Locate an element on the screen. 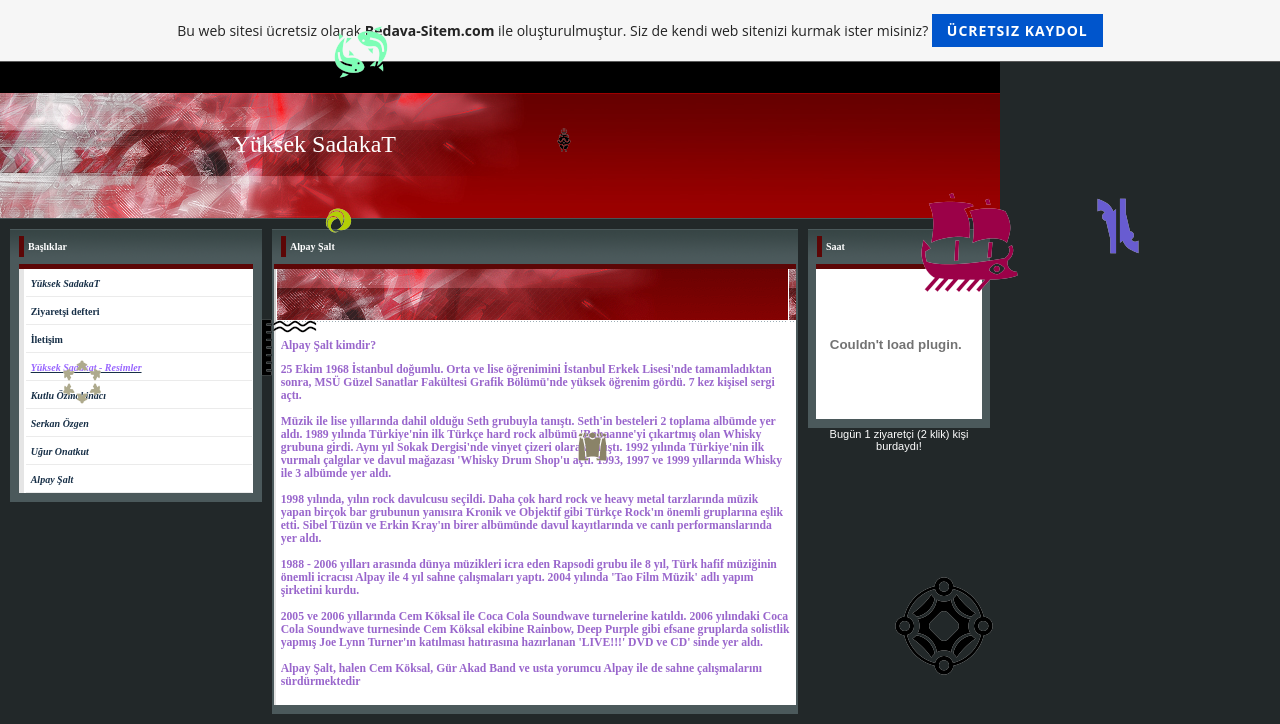  view artifact or historical item details is located at coordinates (564, 140).